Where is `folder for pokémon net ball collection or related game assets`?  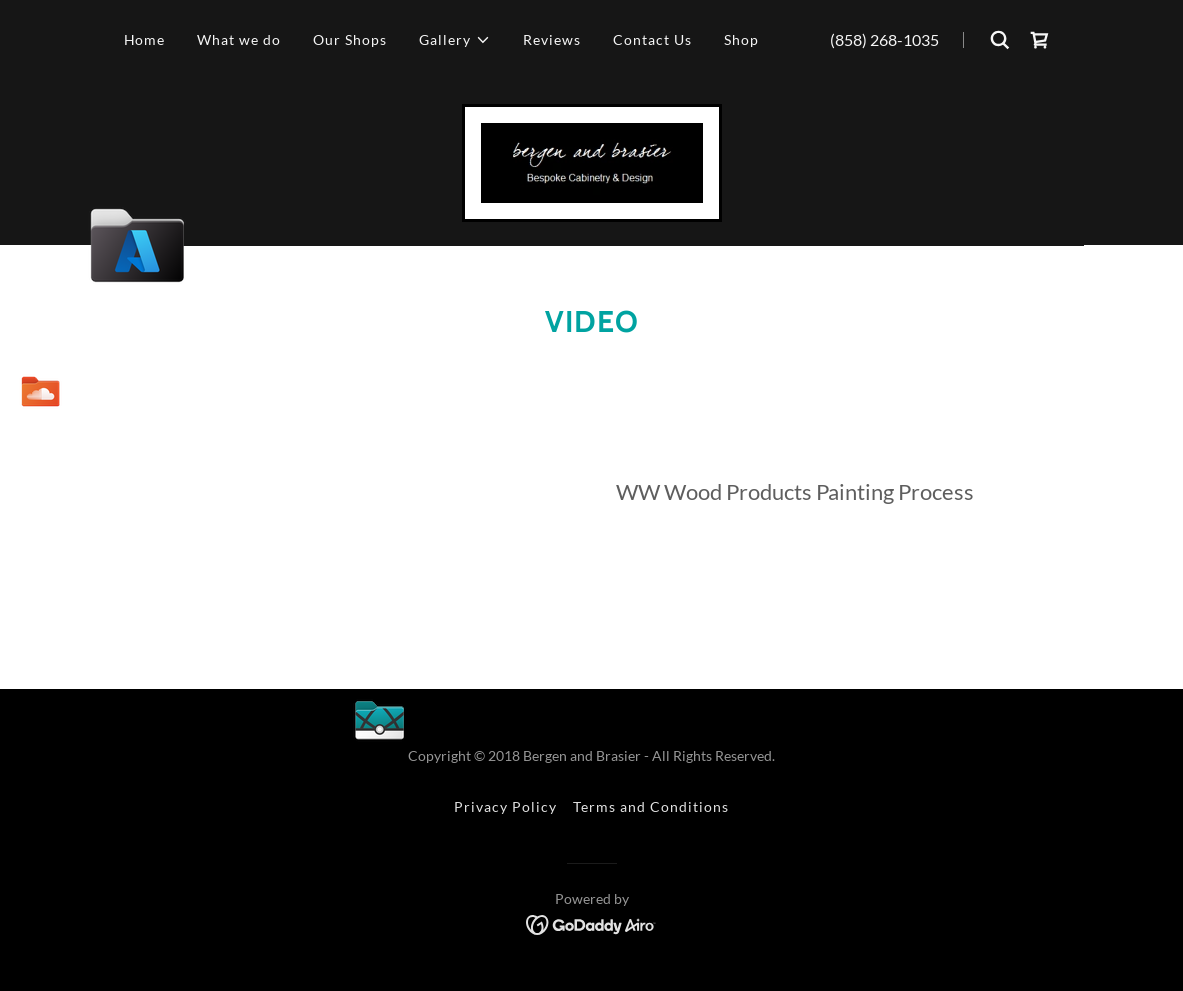 folder for pokémon net ball collection or related game assets is located at coordinates (379, 721).